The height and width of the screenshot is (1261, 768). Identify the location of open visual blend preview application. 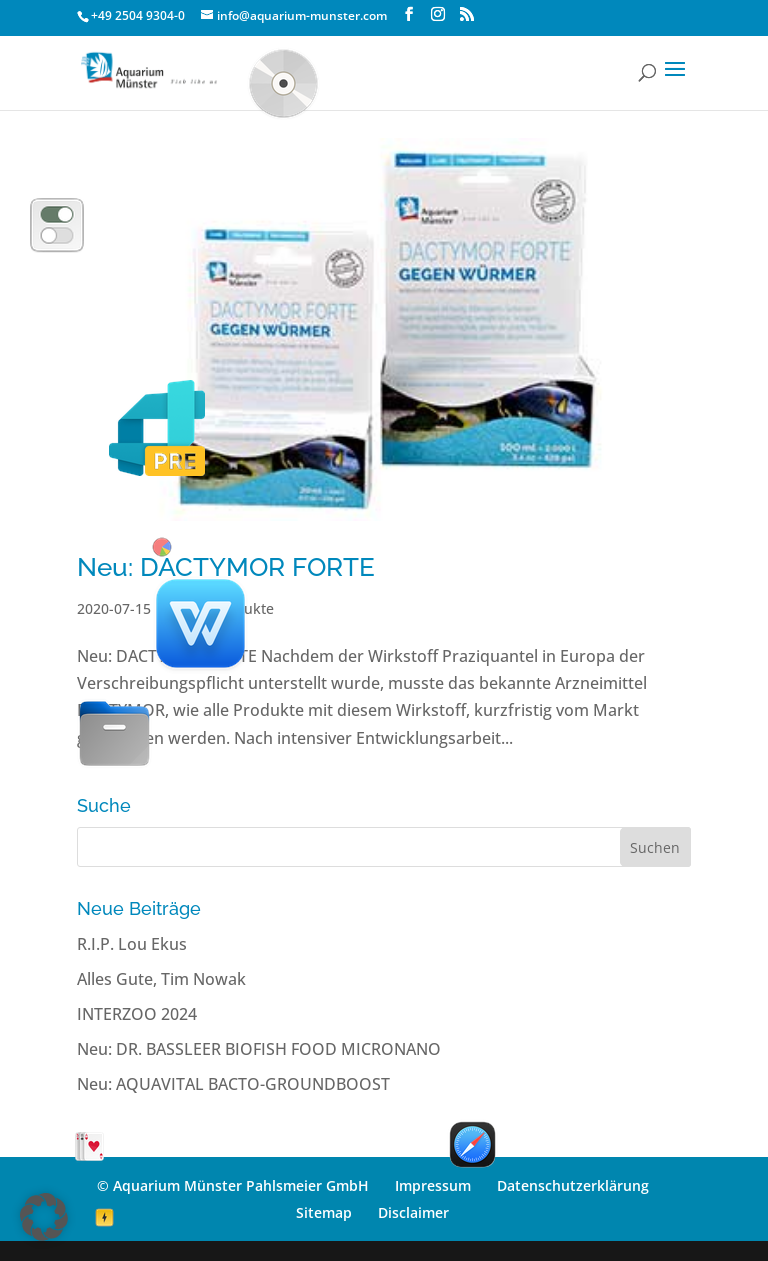
(157, 428).